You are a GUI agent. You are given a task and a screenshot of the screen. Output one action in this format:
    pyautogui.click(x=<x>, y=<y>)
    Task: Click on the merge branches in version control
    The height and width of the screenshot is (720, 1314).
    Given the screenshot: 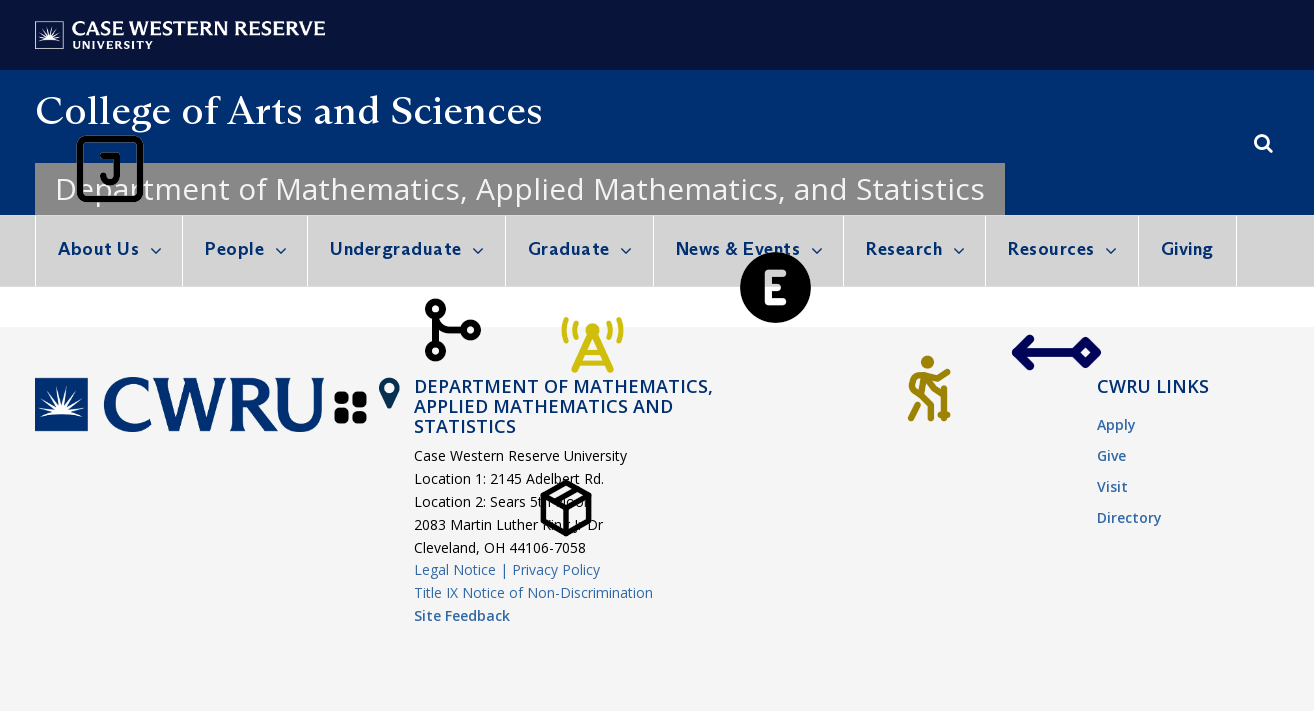 What is the action you would take?
    pyautogui.click(x=453, y=330)
    